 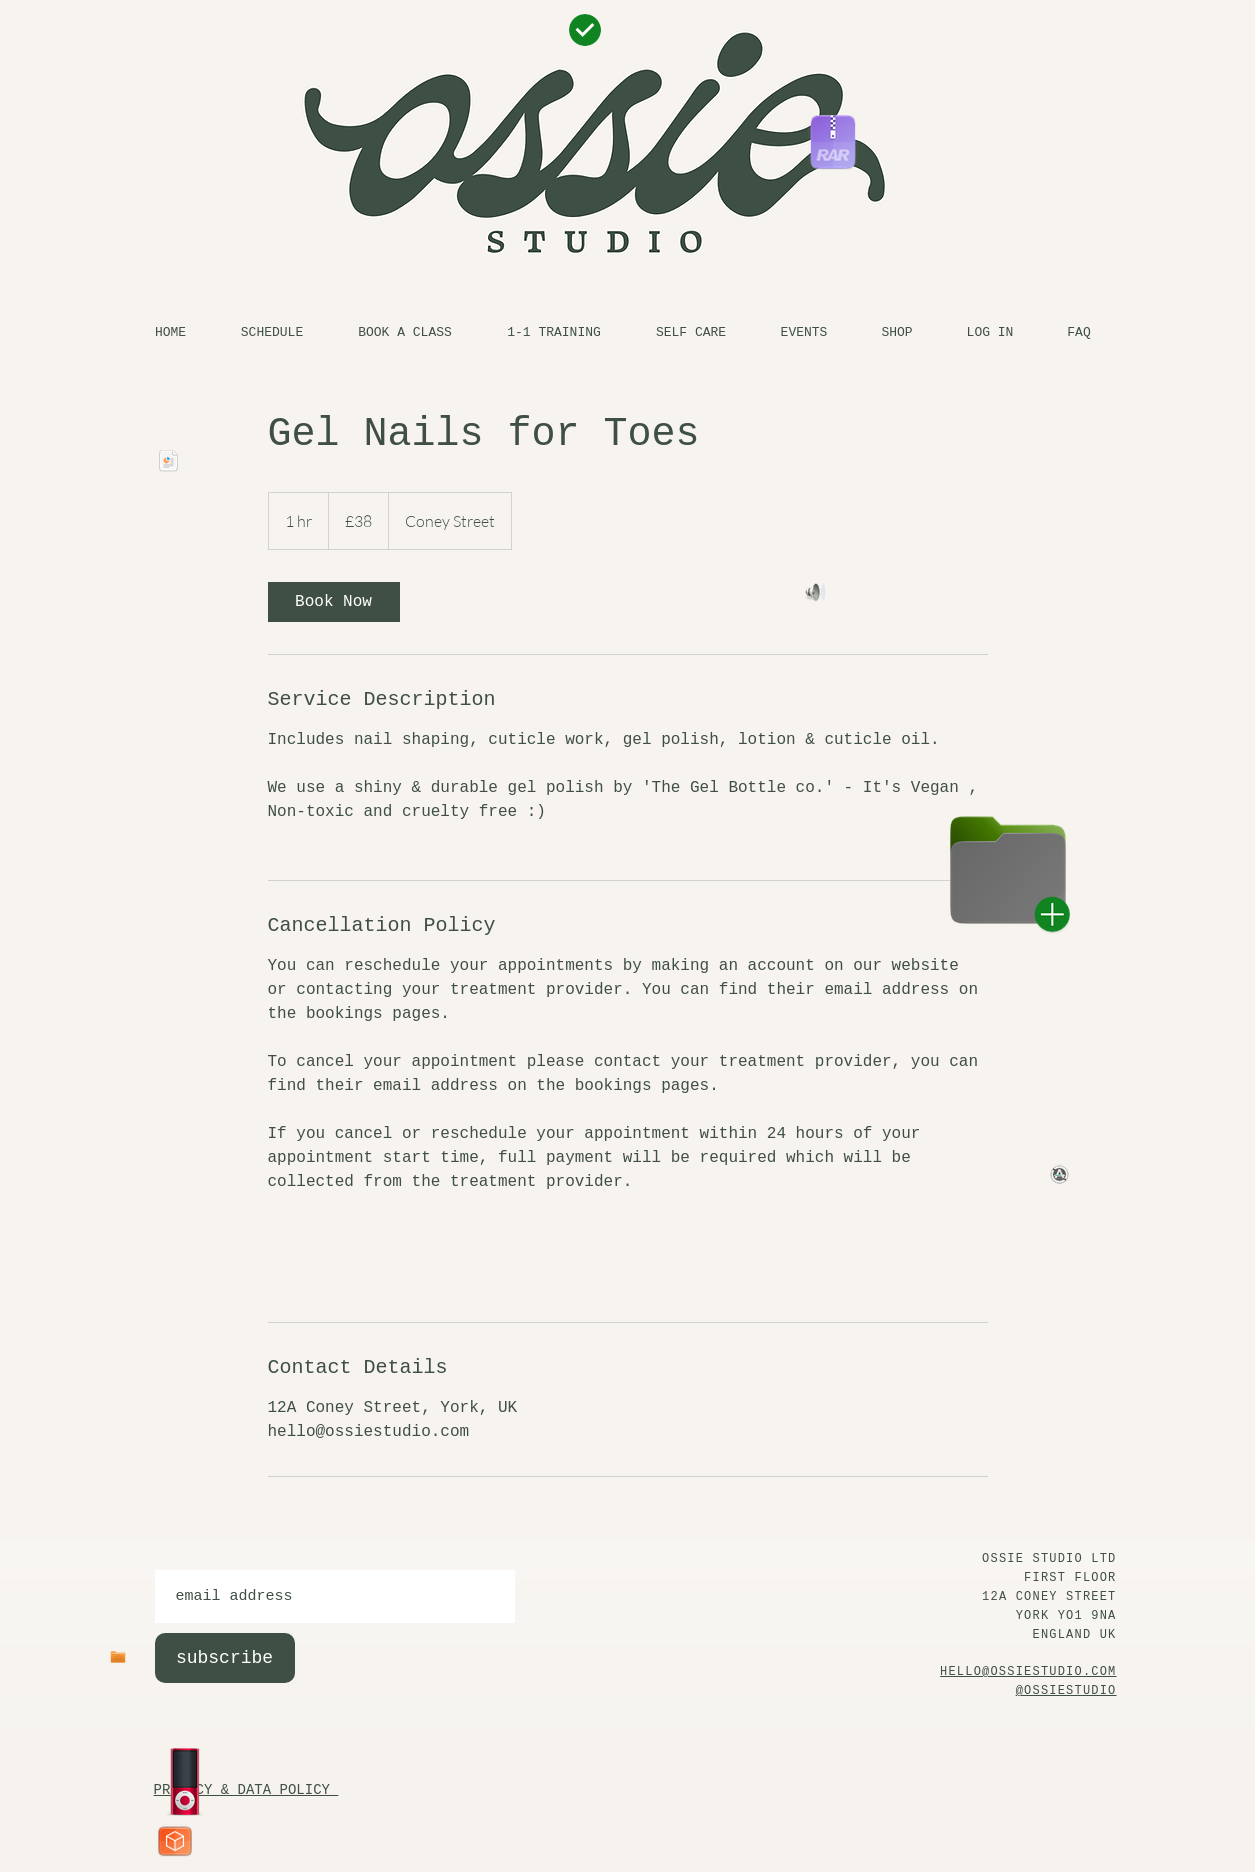 I want to click on confirm or accept a calculation, so click(x=585, y=30).